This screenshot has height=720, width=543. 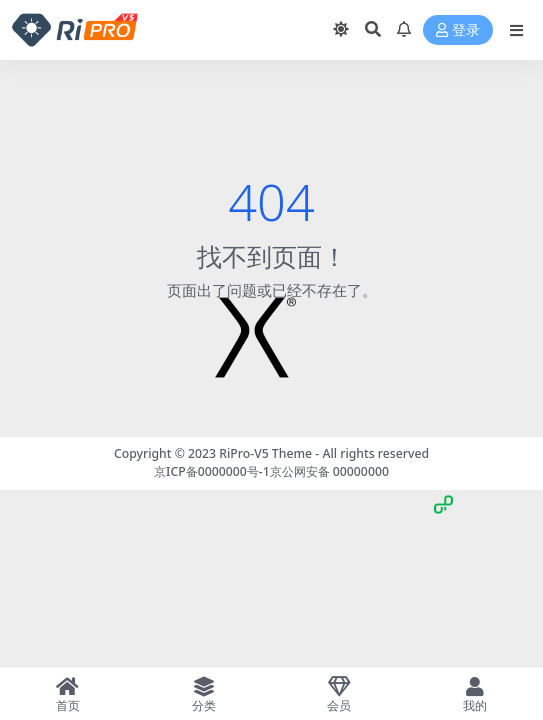 What do you see at coordinates (443, 504) in the screenshot?
I see `open the OpenProject app` at bounding box center [443, 504].